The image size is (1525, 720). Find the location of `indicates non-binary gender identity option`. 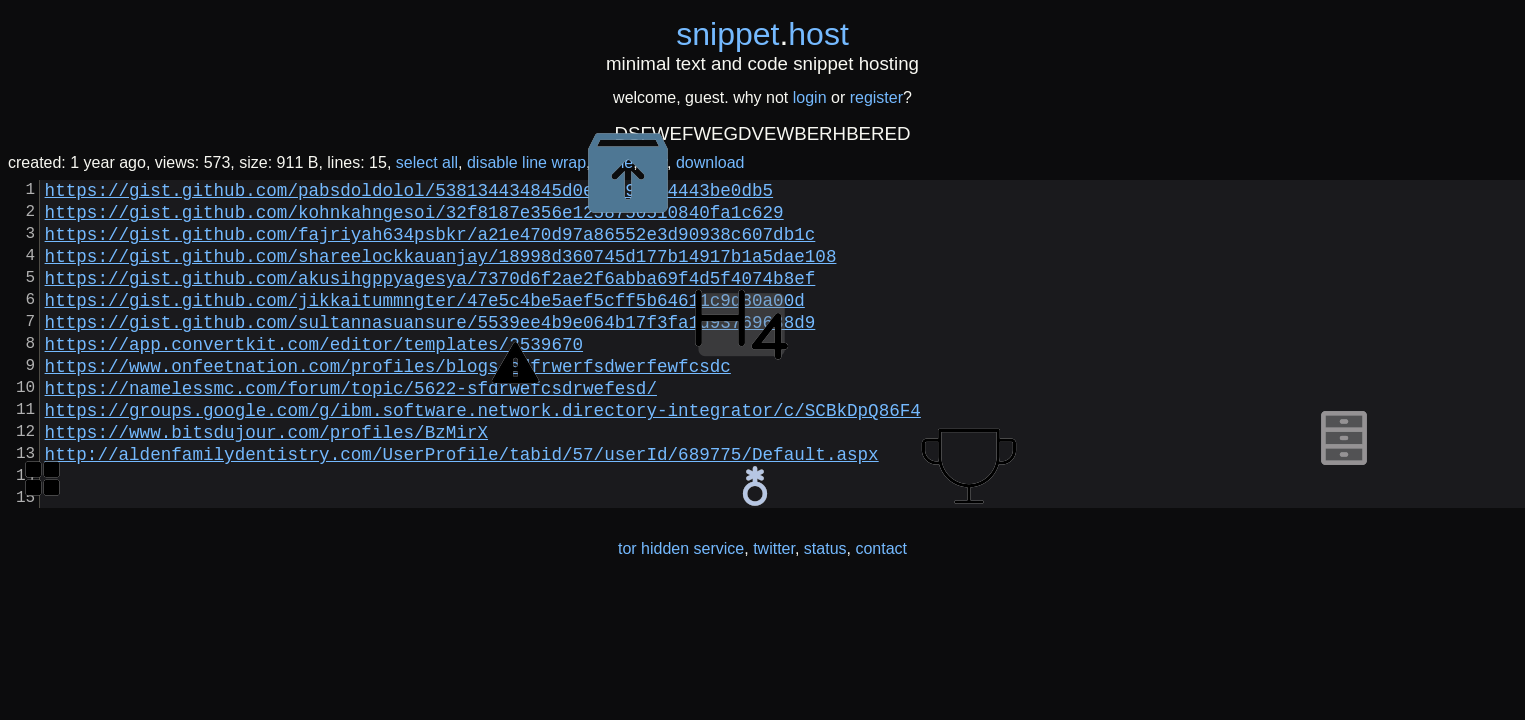

indicates non-binary gender identity option is located at coordinates (755, 486).